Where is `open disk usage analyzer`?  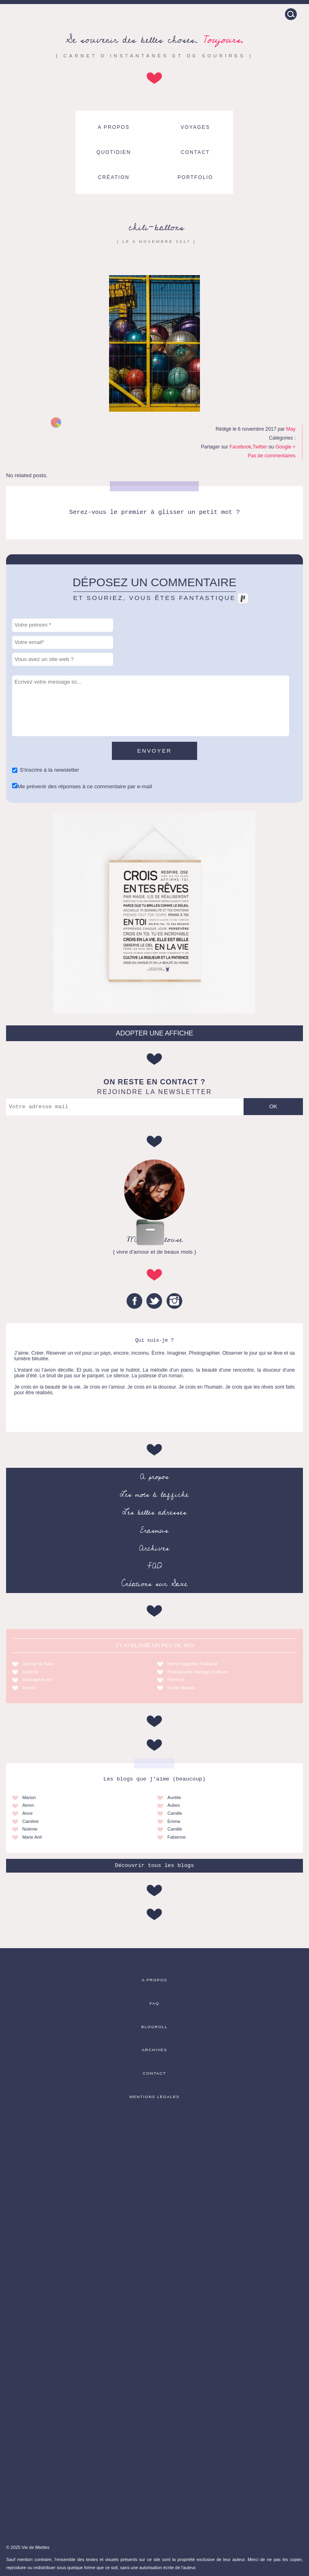
open disk usage analyzer is located at coordinates (56, 422).